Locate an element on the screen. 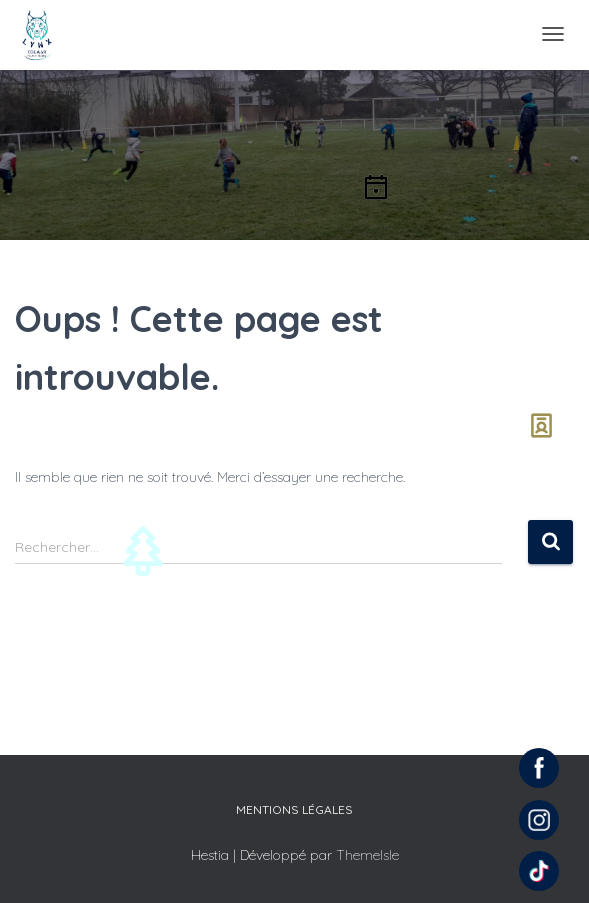 This screenshot has width=589, height=903. indicates holiday or seasonal content is located at coordinates (143, 551).